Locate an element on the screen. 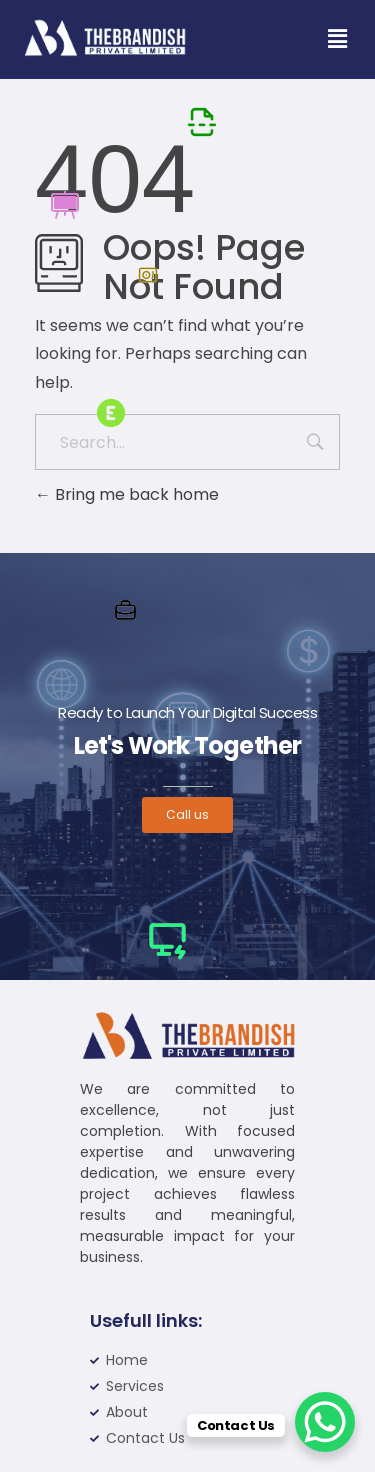  indicates an "E" rating or category is located at coordinates (111, 413).